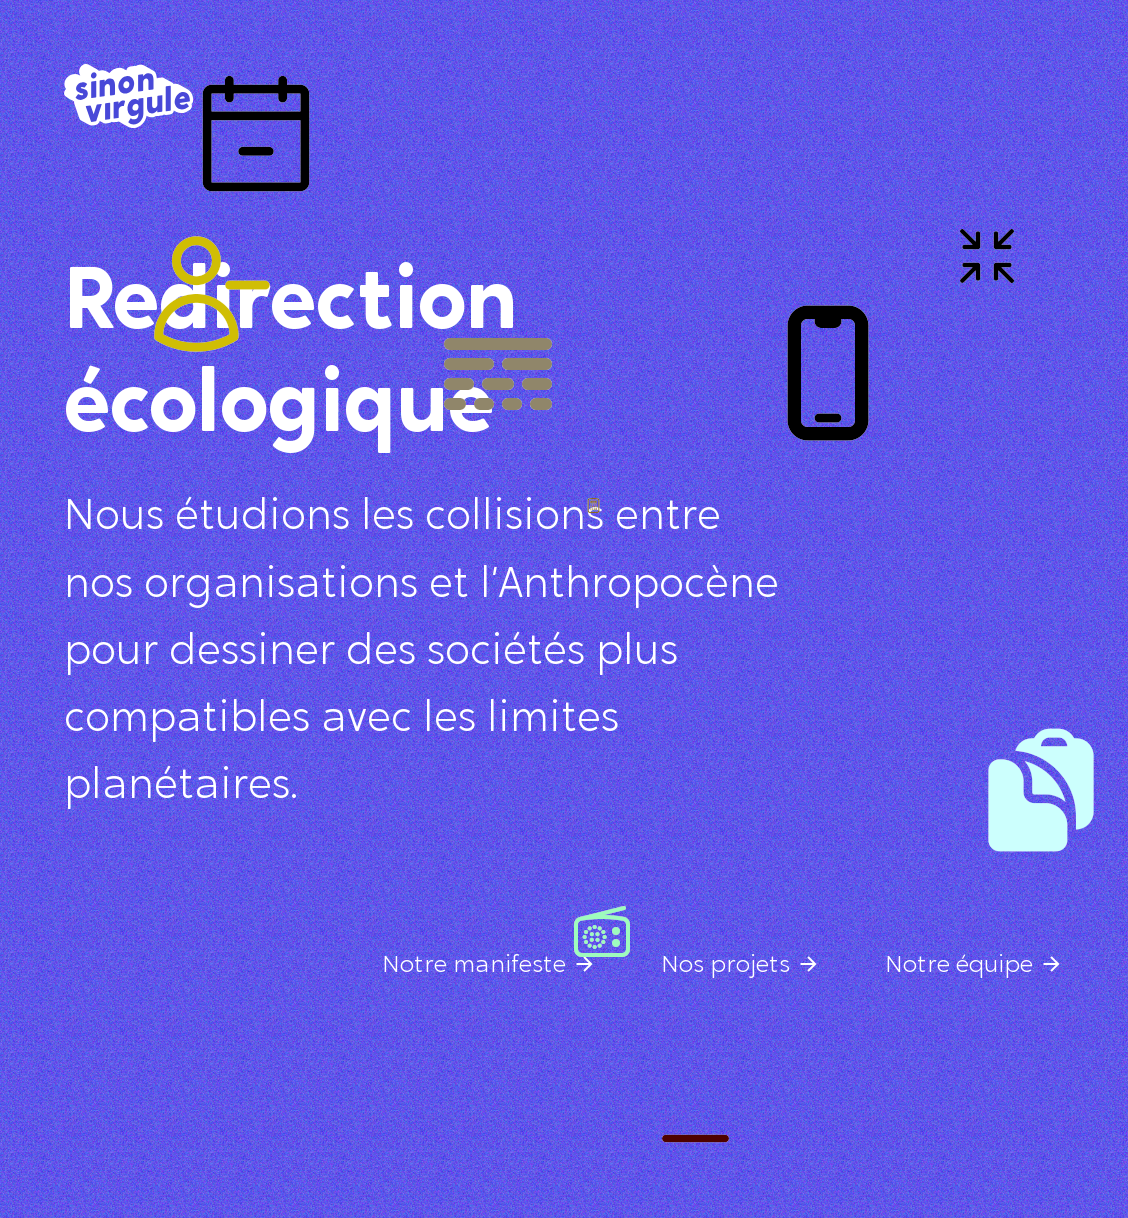  I want to click on listen to radio or audio broadcasts, so click(602, 931).